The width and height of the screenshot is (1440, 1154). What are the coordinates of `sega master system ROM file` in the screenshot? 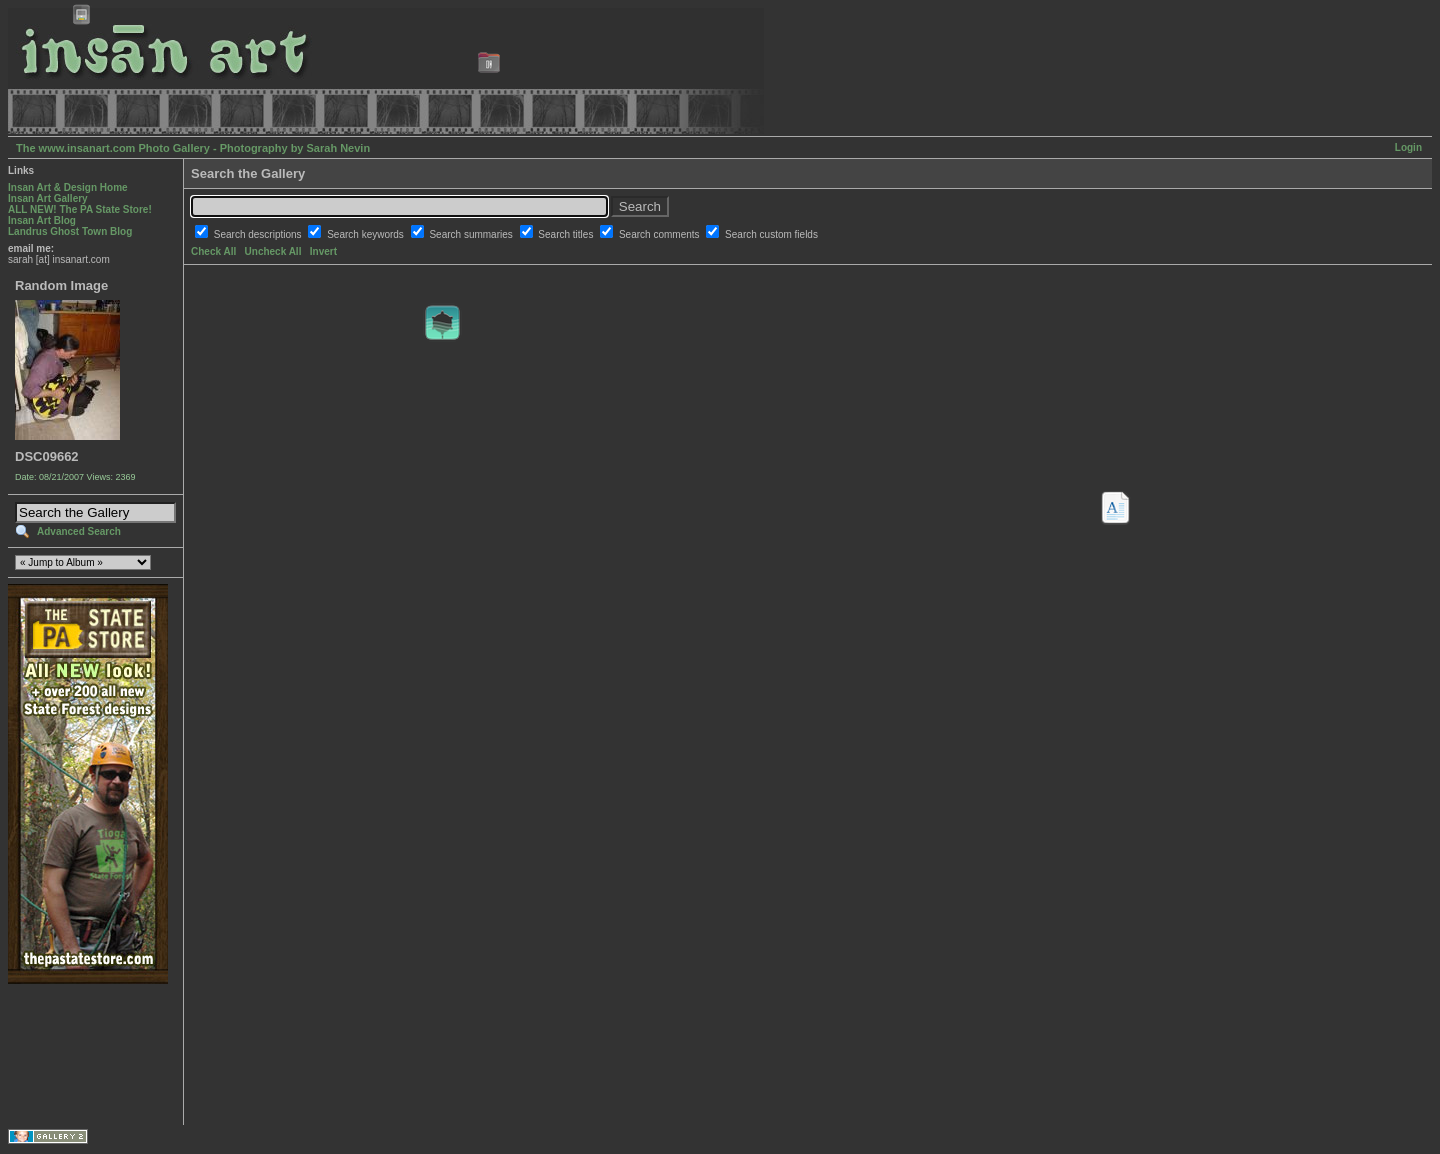 It's located at (81, 14).